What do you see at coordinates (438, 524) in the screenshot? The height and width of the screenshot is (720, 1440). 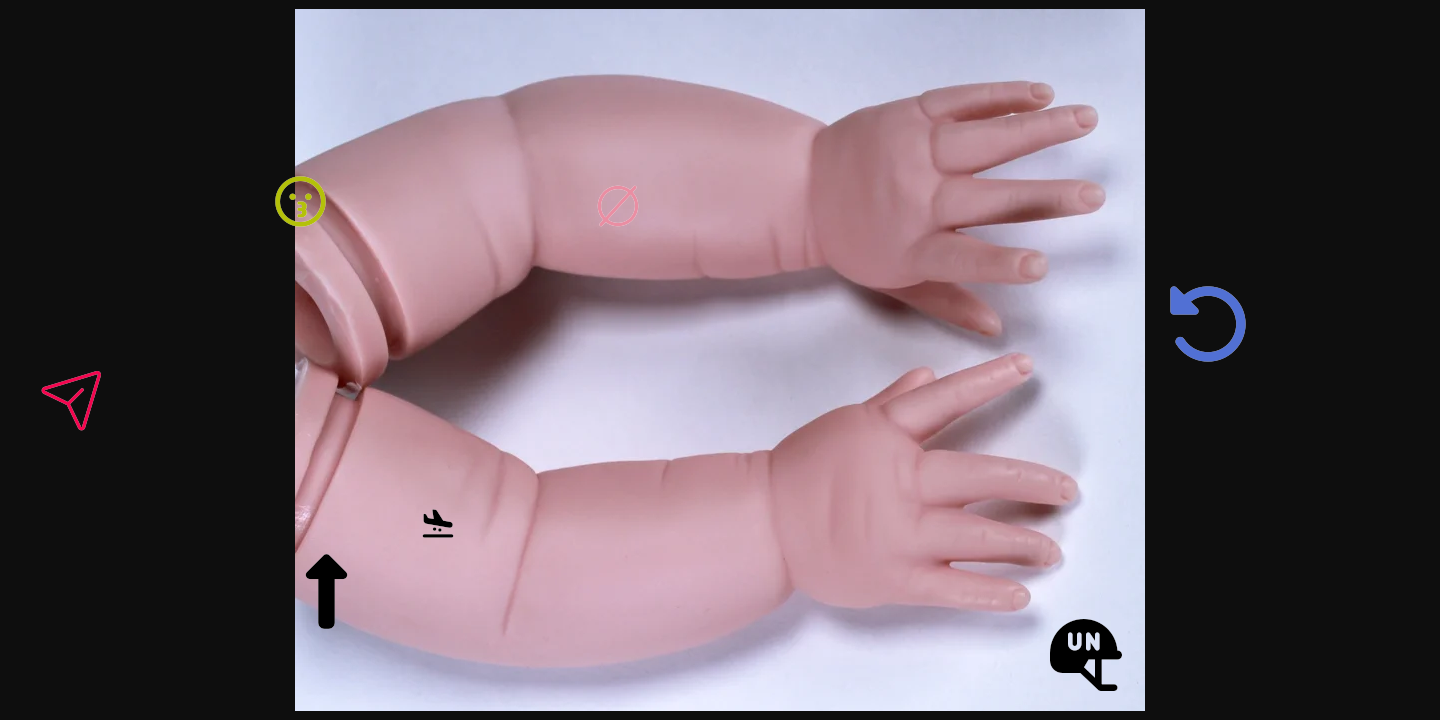 I see `indicates incoming or arriving flight` at bounding box center [438, 524].